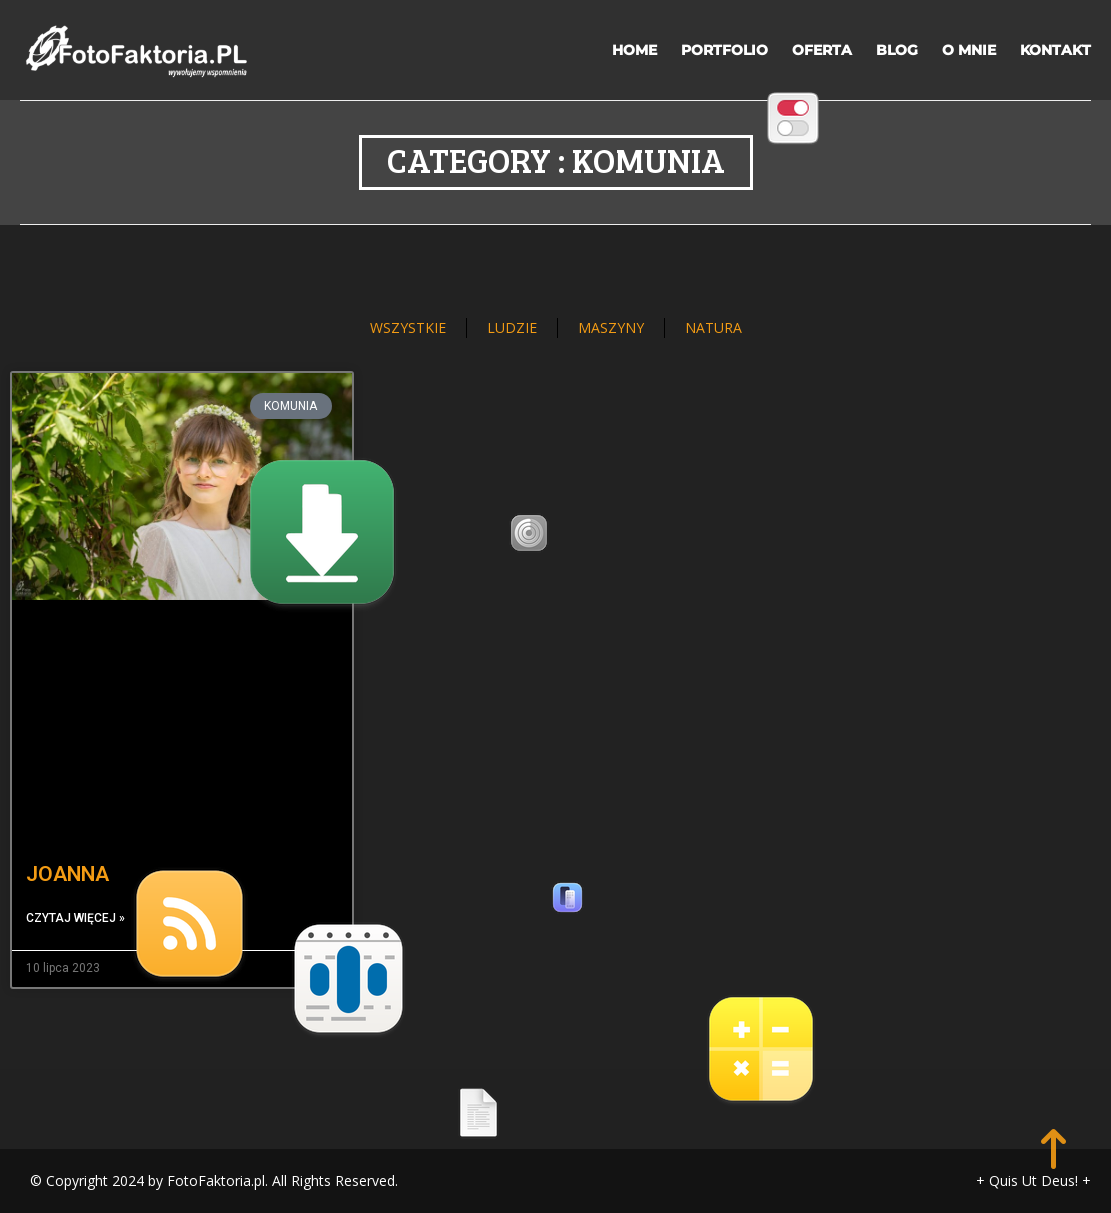 This screenshot has height=1213, width=1111. Describe the element at coordinates (478, 1113) in the screenshot. I see `a text document file preview` at that location.